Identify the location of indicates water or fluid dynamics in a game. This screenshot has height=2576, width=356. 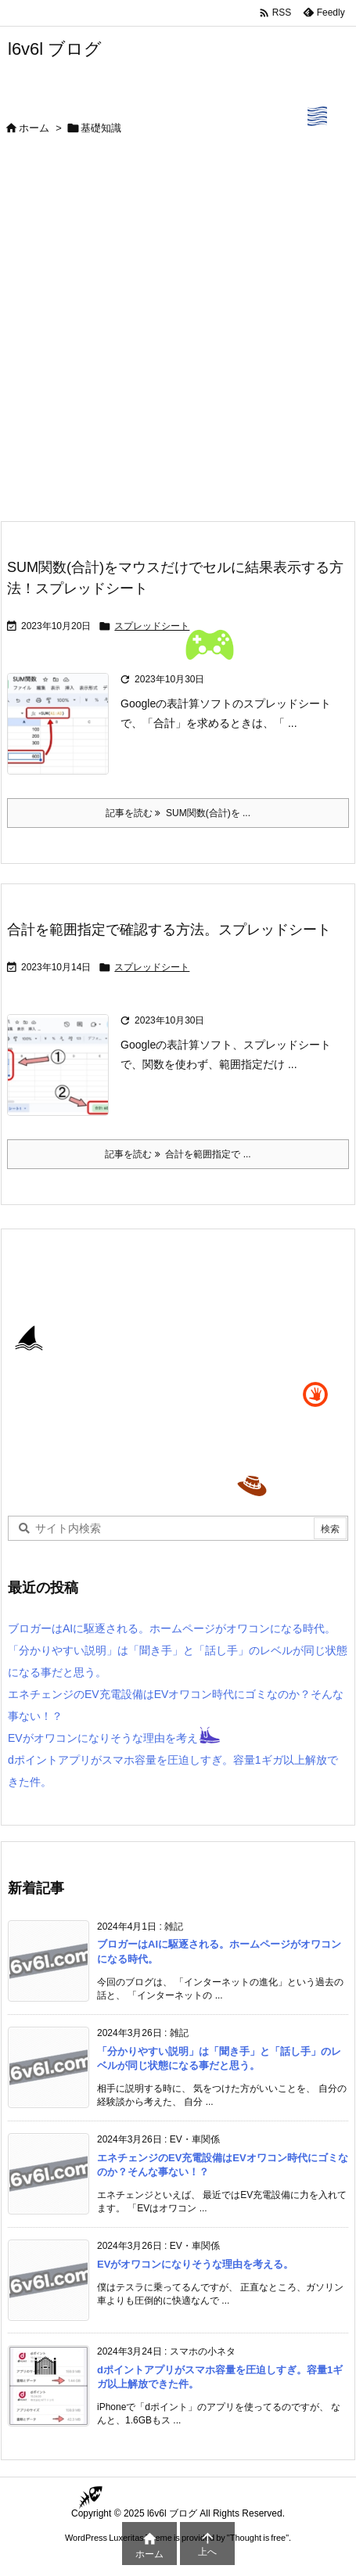
(317, 116).